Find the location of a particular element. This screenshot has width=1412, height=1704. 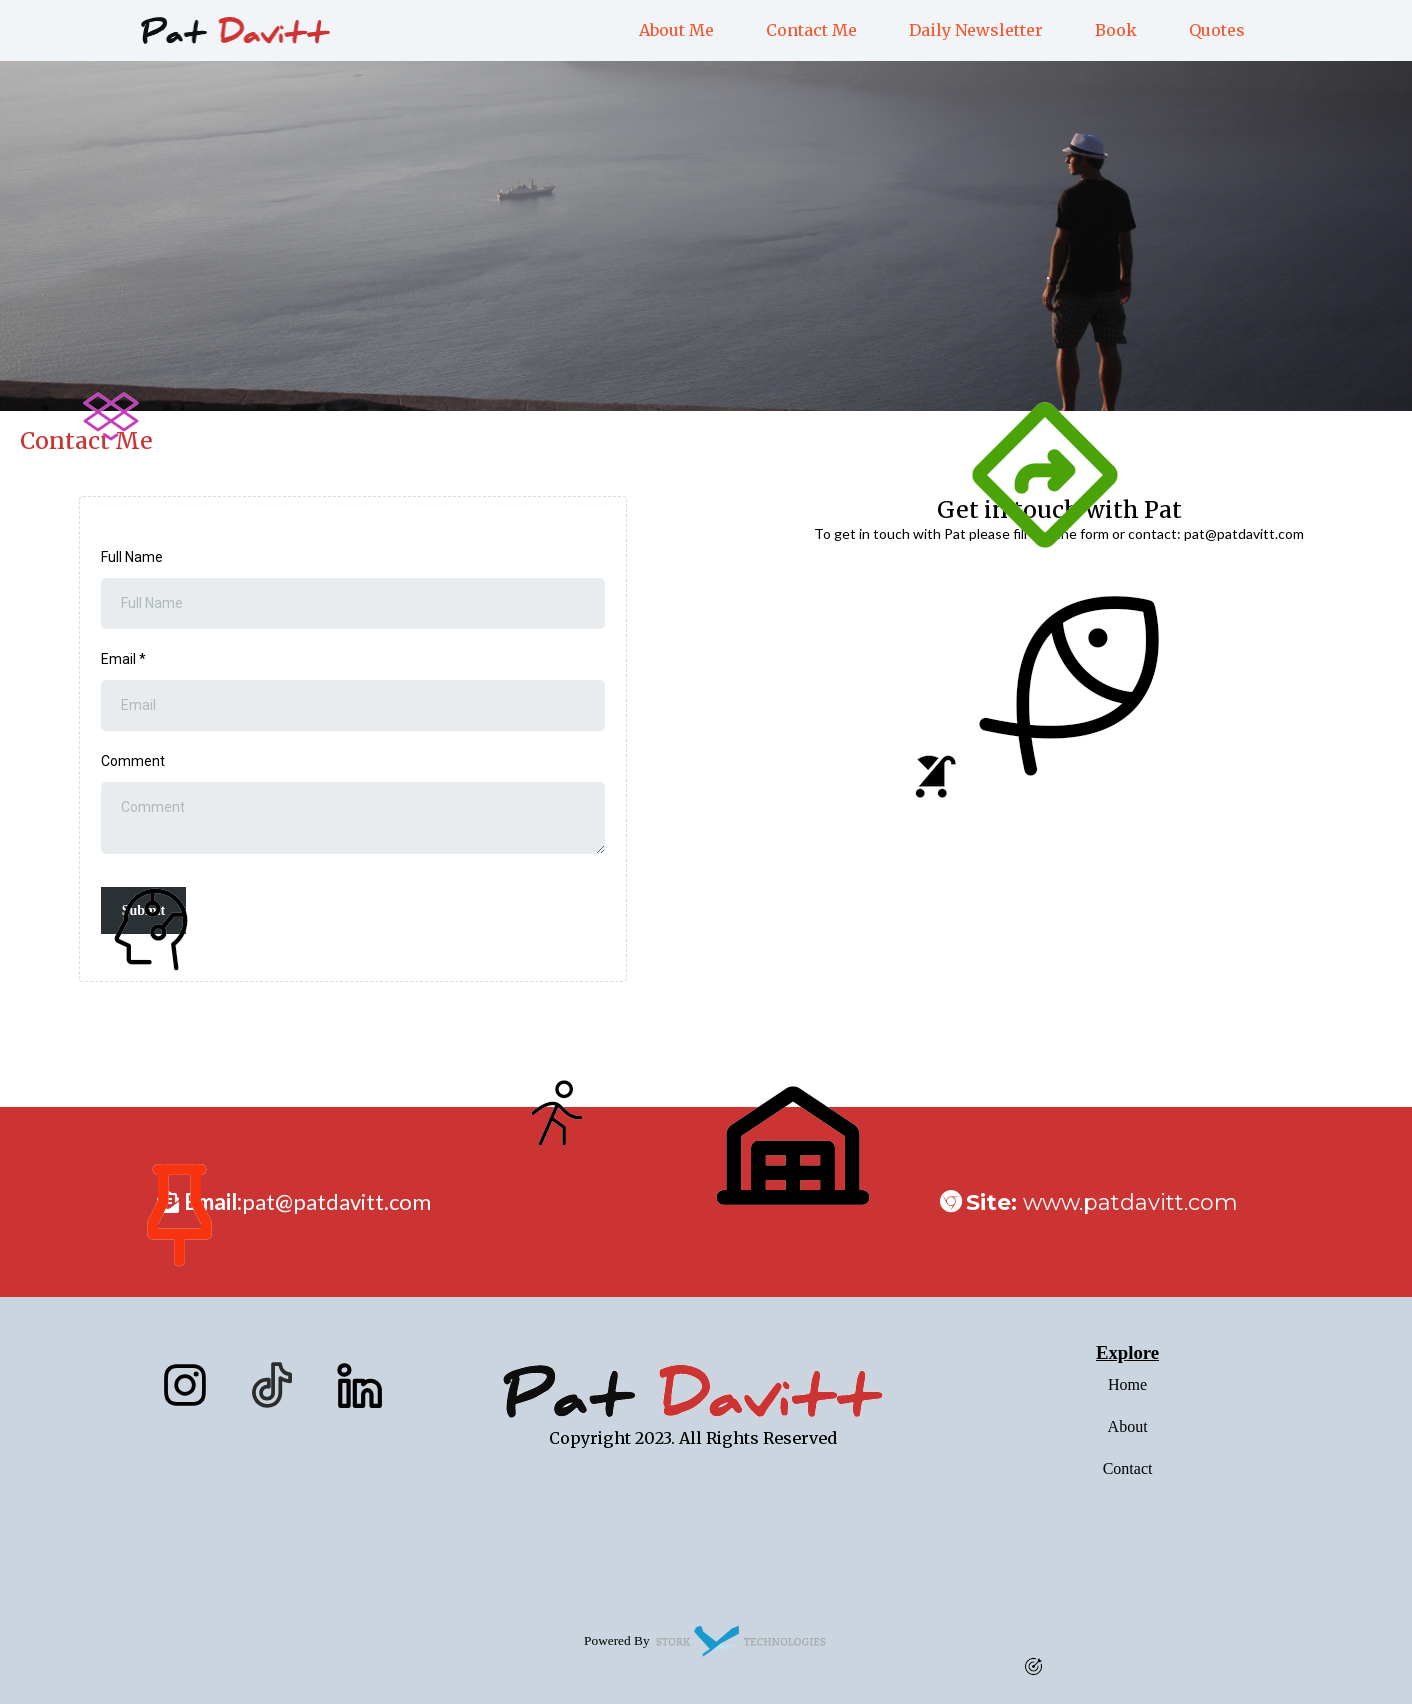

access garage or parking settings is located at coordinates (793, 1153).